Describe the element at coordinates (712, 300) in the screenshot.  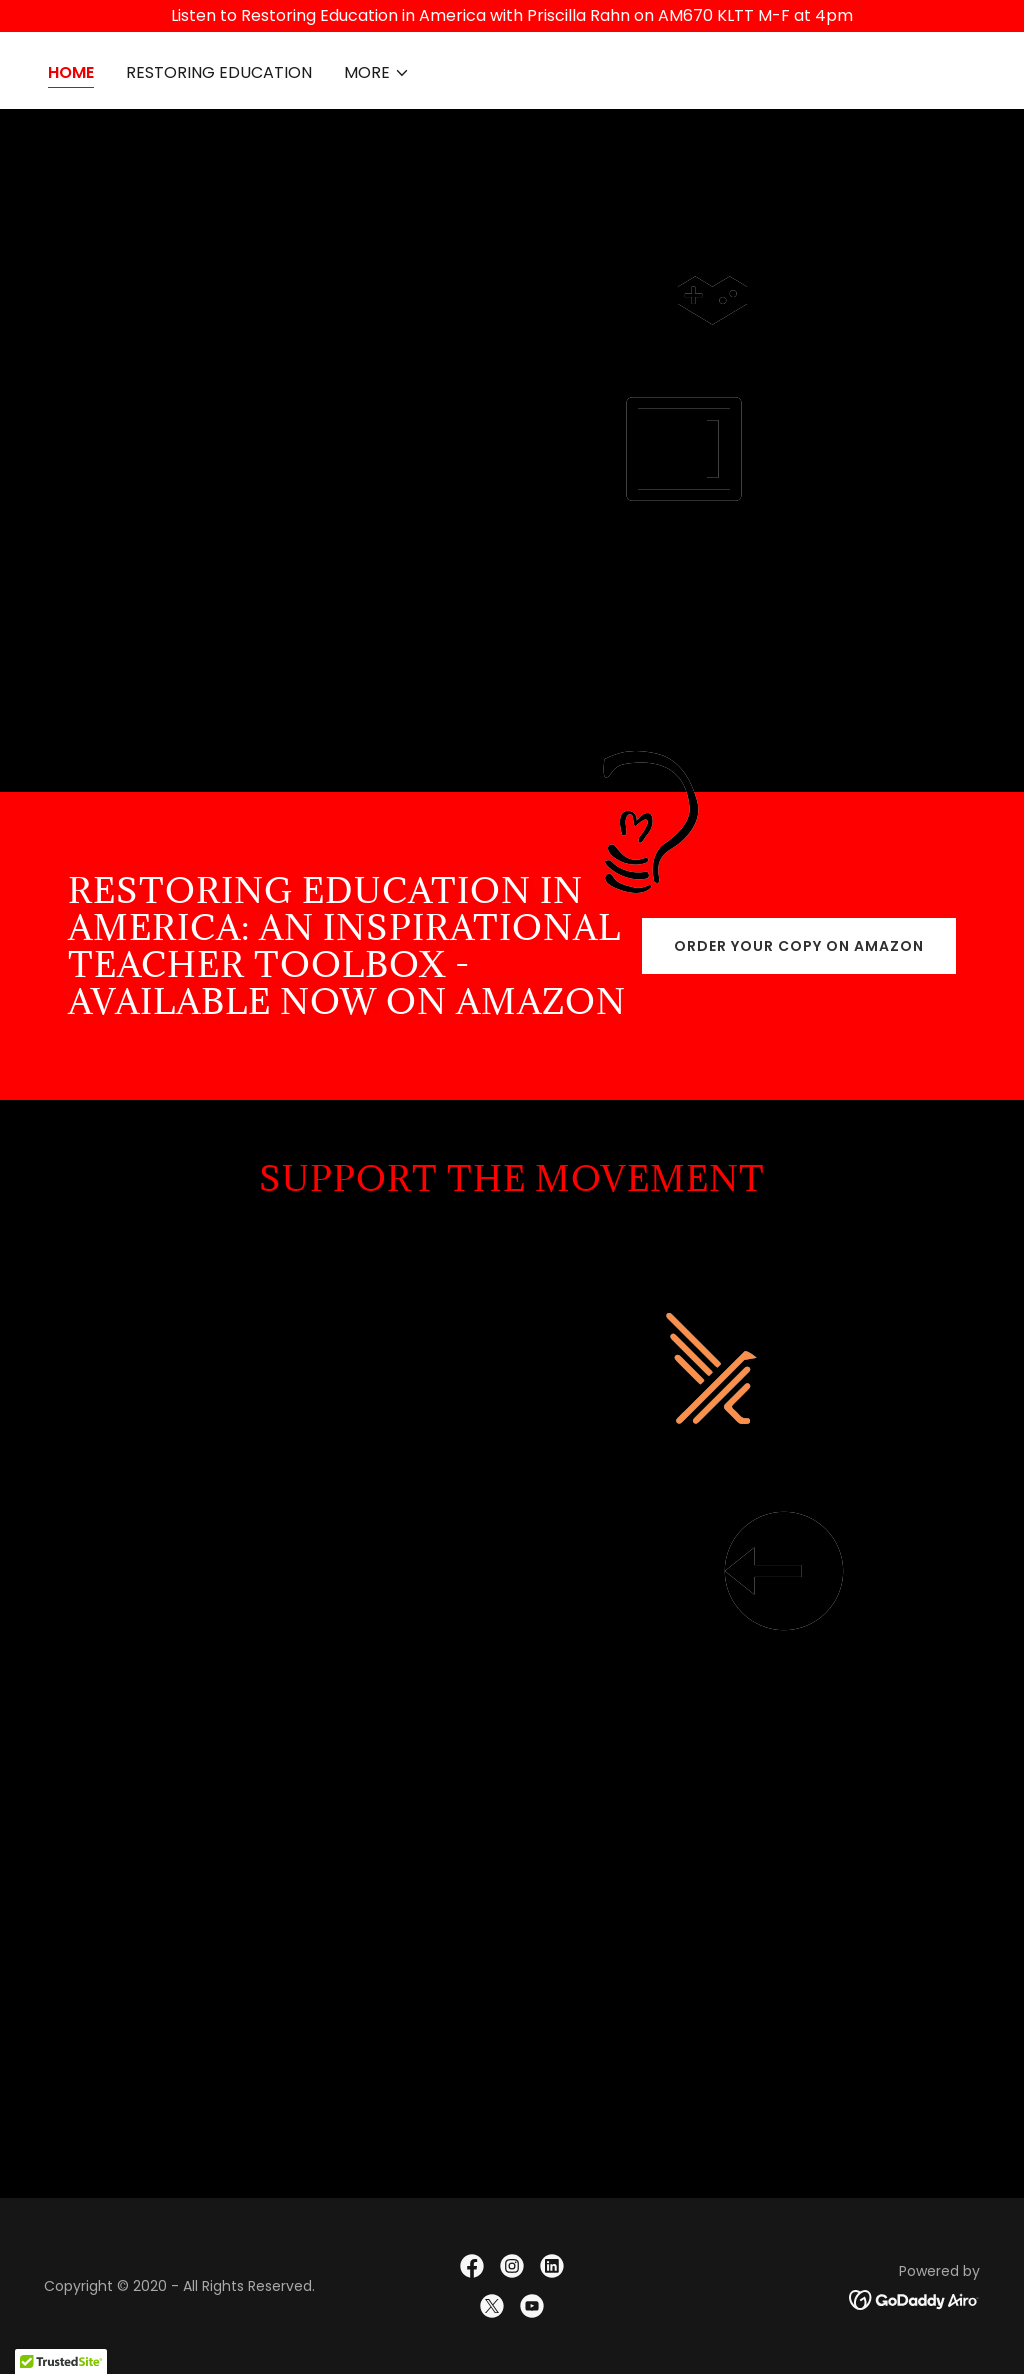
I see `open YouTube Gaming app` at that location.